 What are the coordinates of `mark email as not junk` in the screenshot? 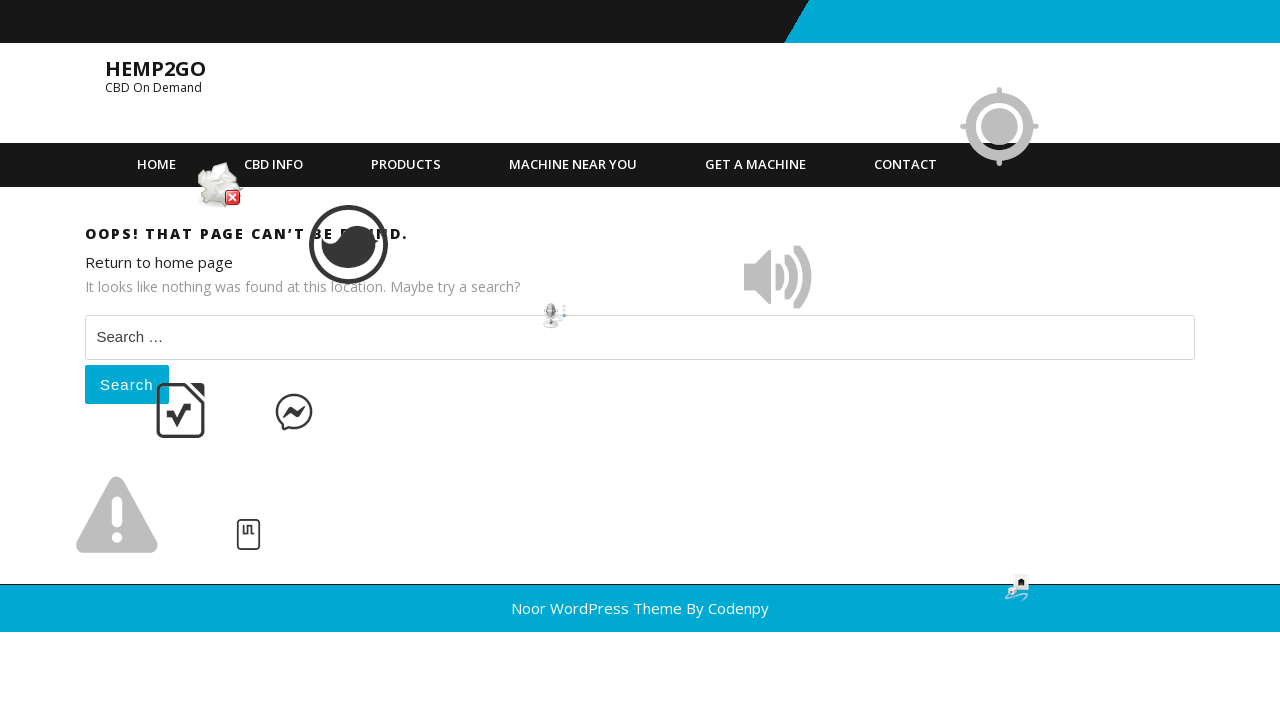 It's located at (220, 185).